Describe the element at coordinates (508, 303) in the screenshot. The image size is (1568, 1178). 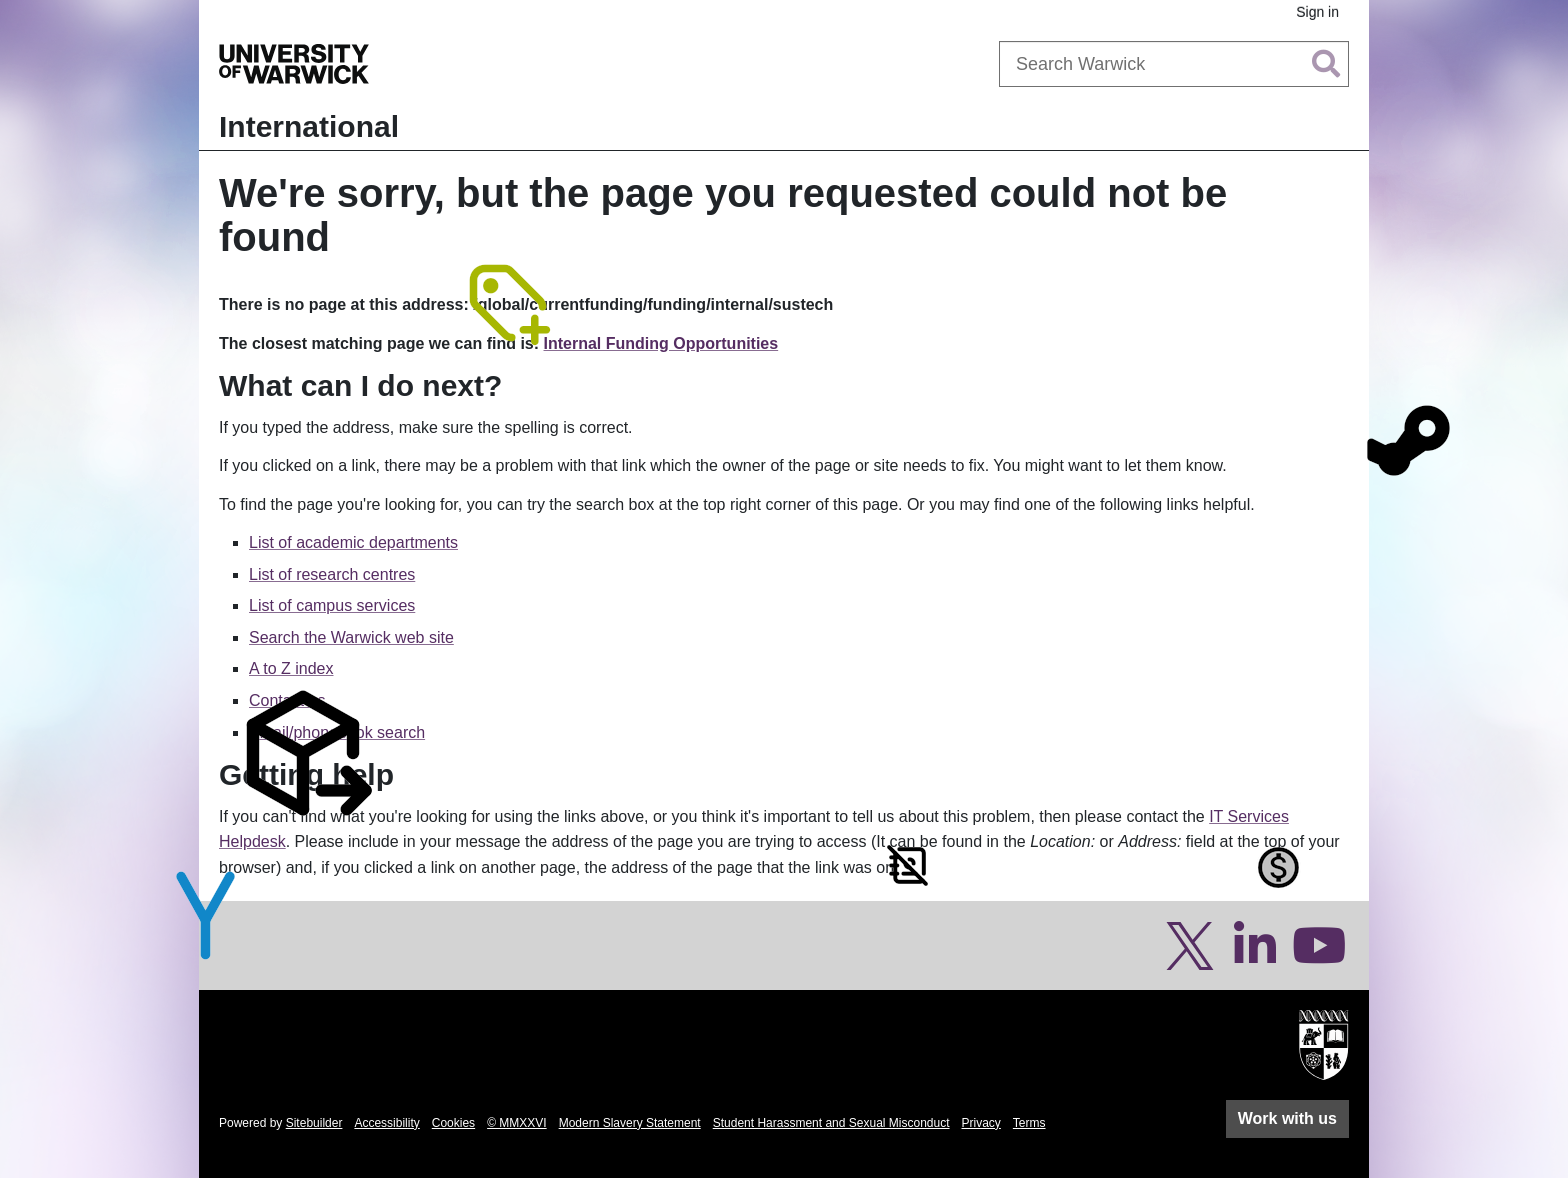
I see `add a new tag or label` at that location.